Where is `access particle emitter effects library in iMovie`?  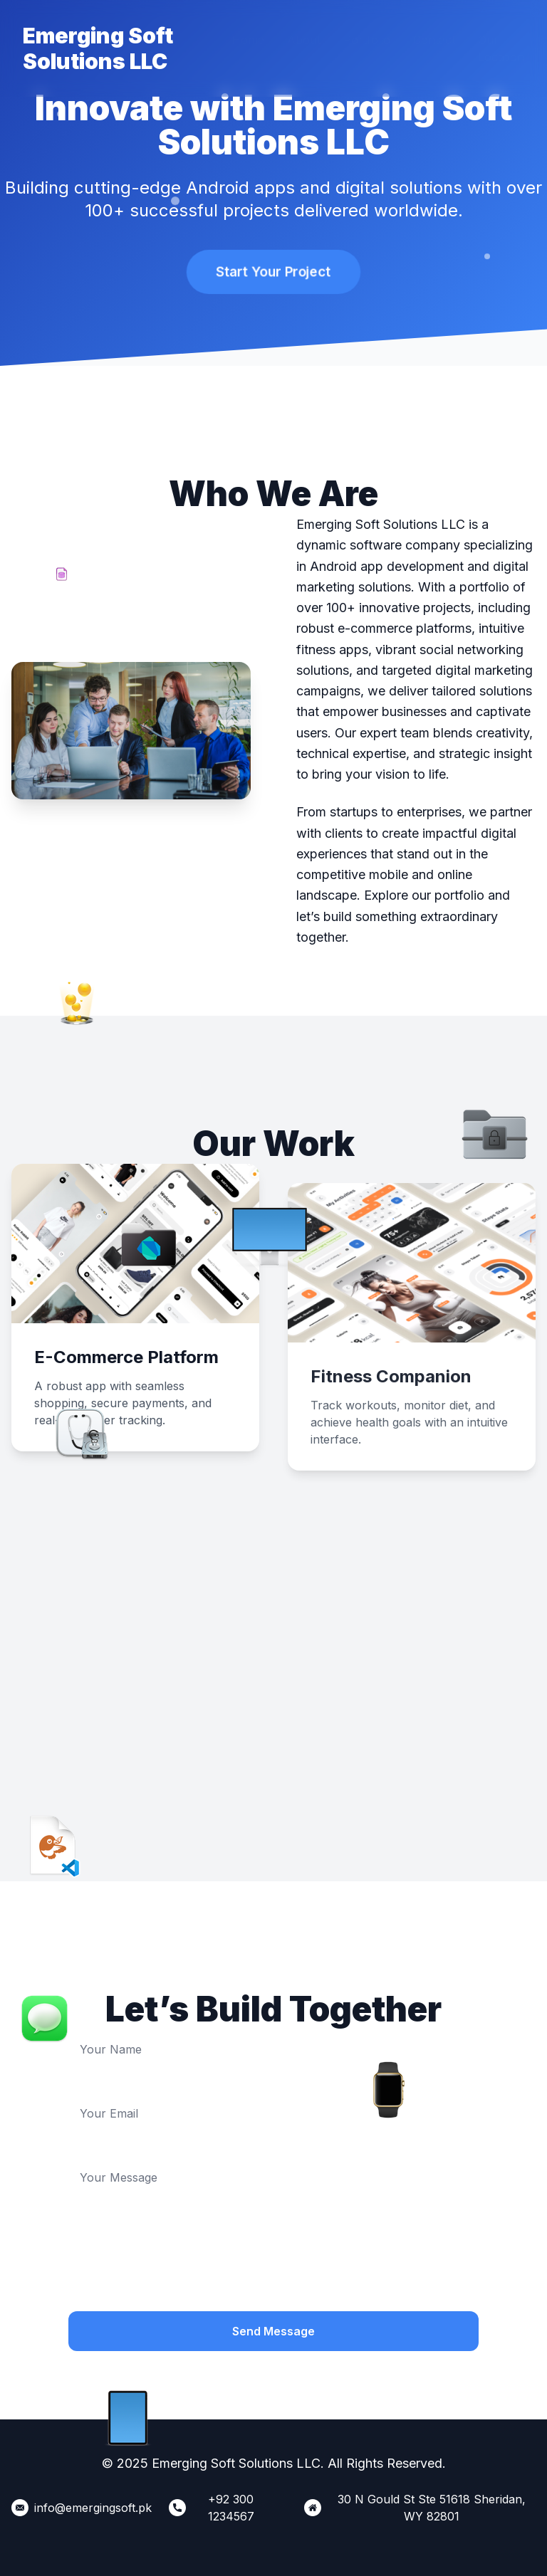 access particle emitter effects library in iMovie is located at coordinates (77, 1002).